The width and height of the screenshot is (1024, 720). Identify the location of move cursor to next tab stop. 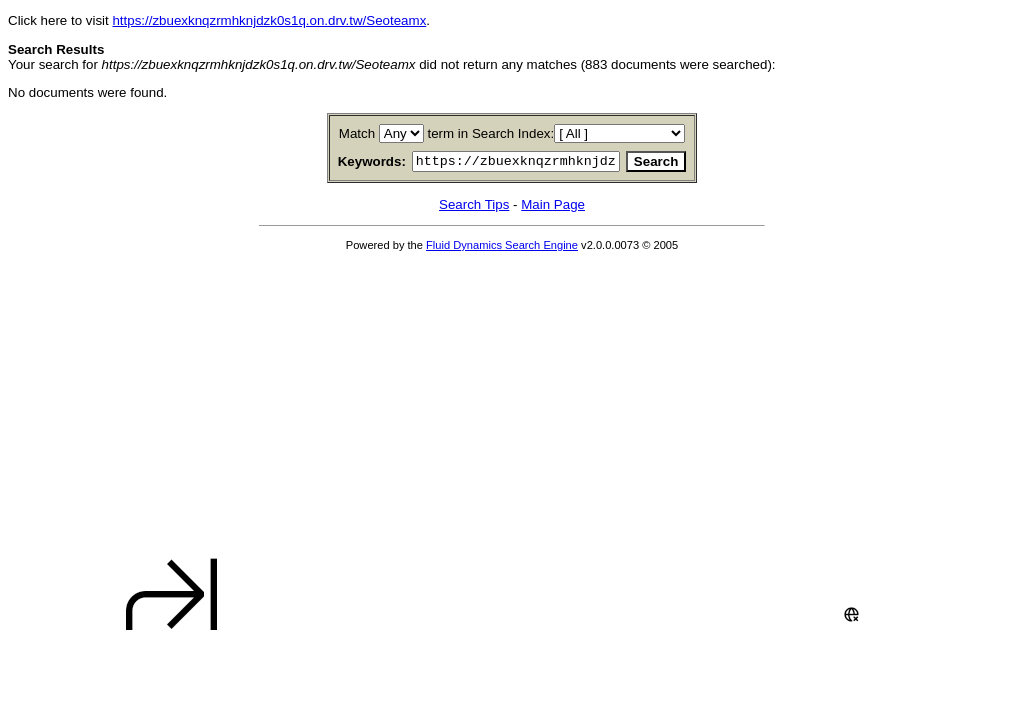
(165, 591).